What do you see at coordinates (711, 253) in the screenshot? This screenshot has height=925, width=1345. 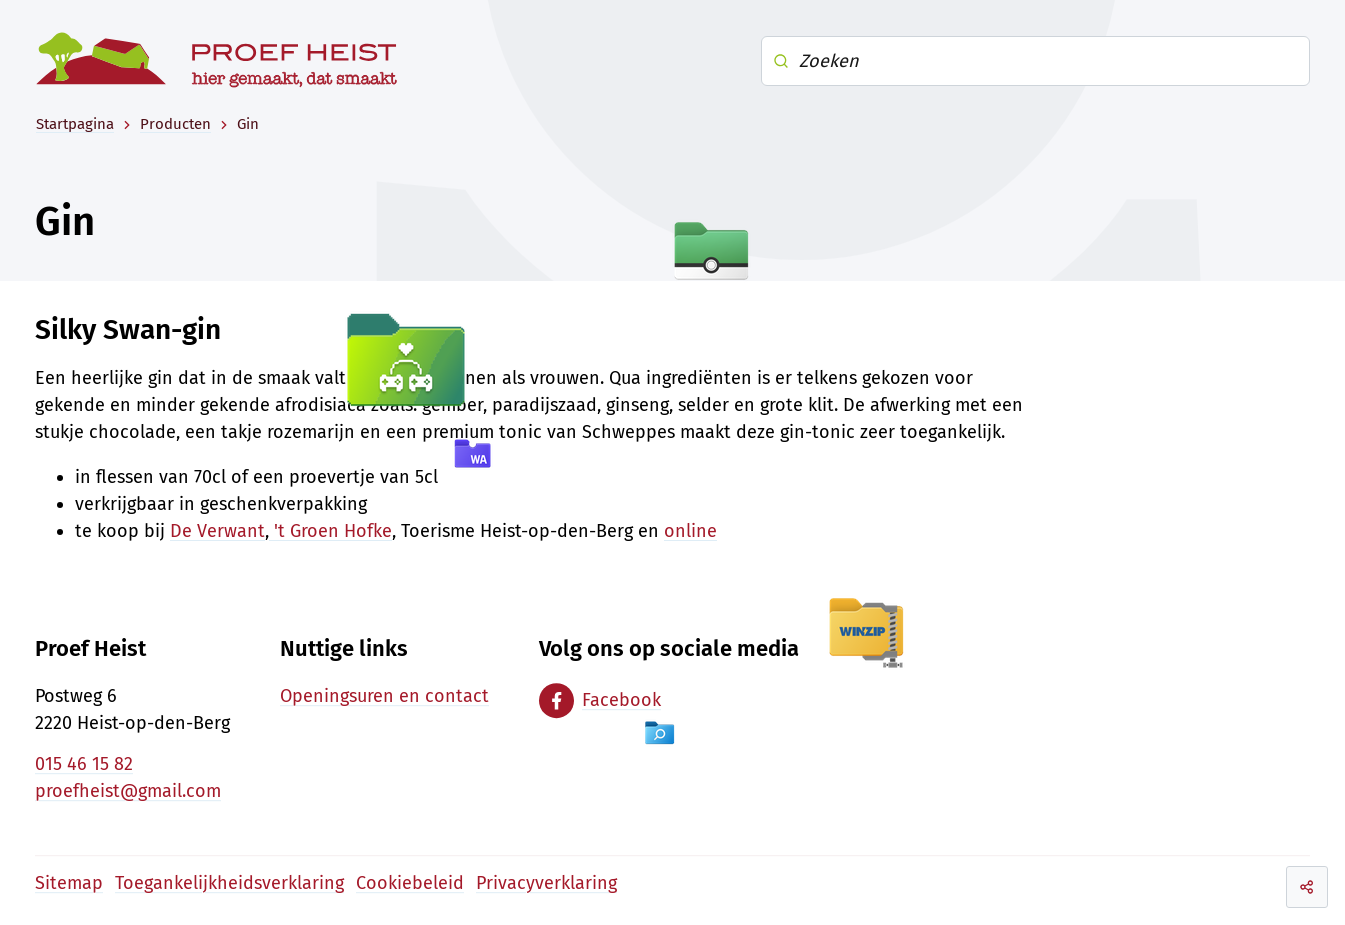 I see `folder for storing pokémon-related files or games` at bounding box center [711, 253].